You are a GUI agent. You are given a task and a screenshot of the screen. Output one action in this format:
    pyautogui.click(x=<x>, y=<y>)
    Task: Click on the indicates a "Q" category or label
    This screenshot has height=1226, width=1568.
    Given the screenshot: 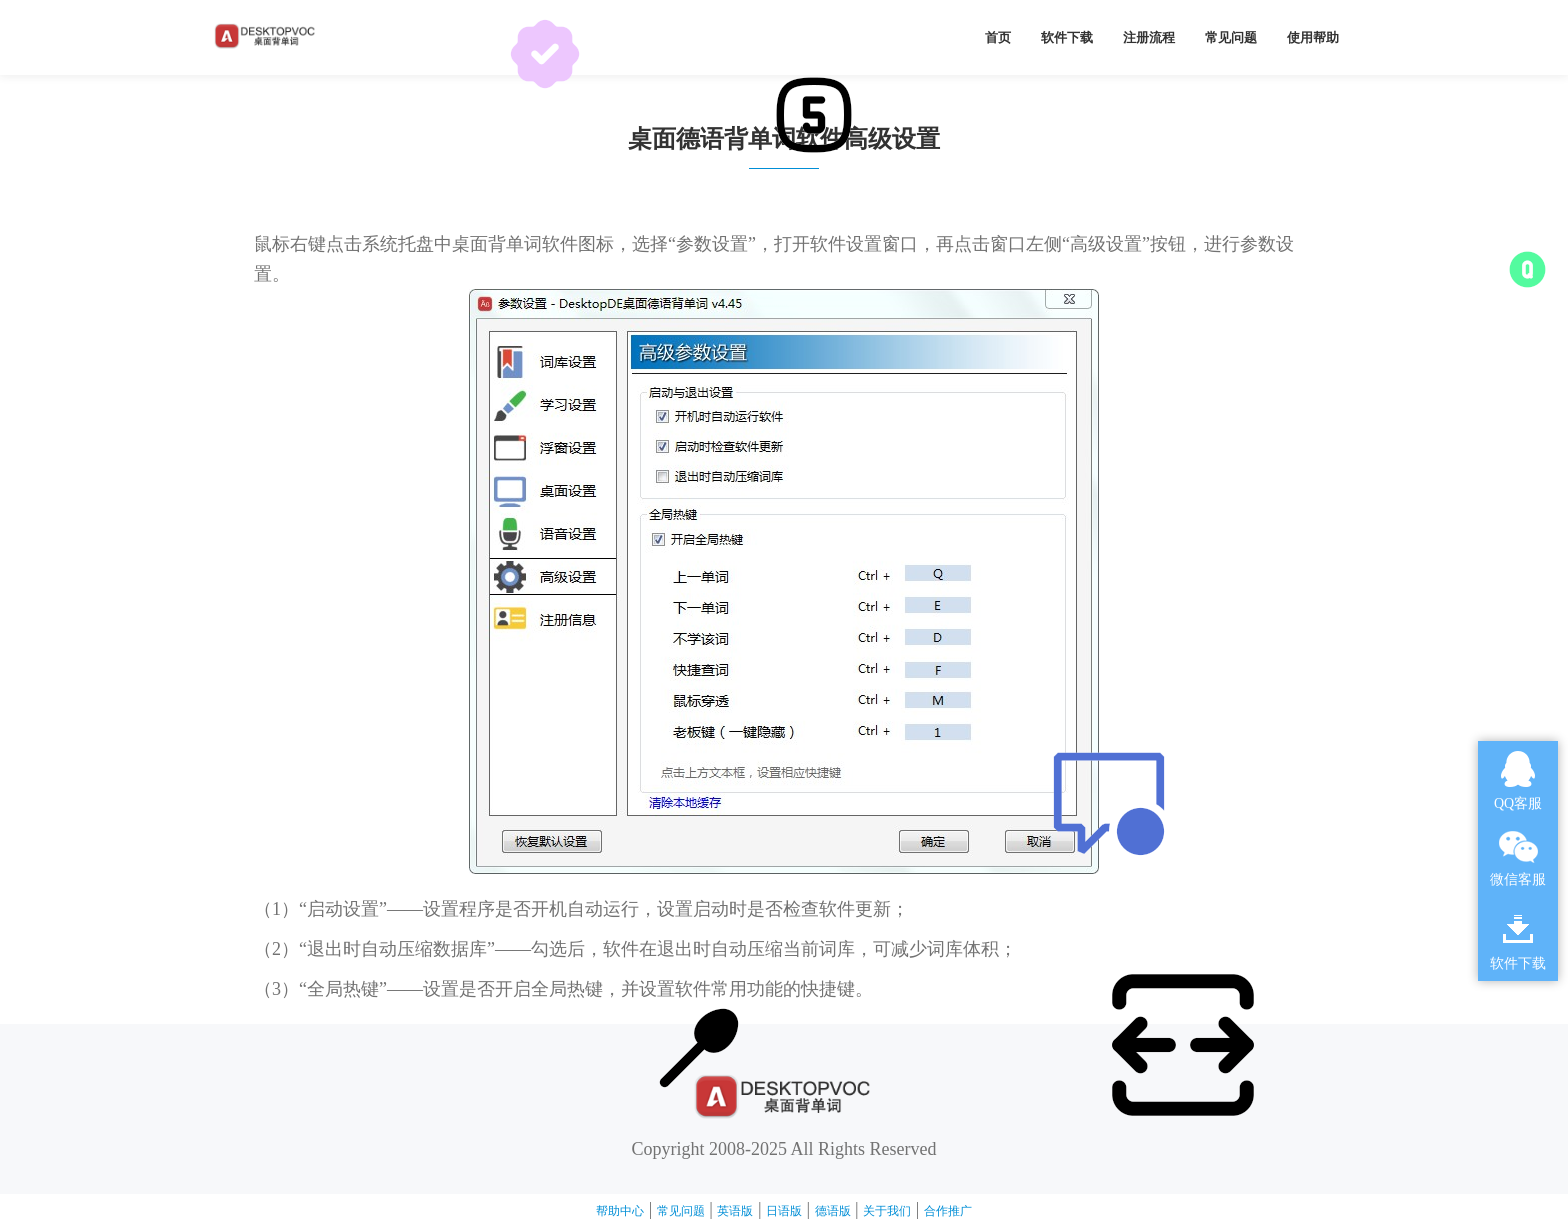 What is the action you would take?
    pyautogui.click(x=1527, y=269)
    